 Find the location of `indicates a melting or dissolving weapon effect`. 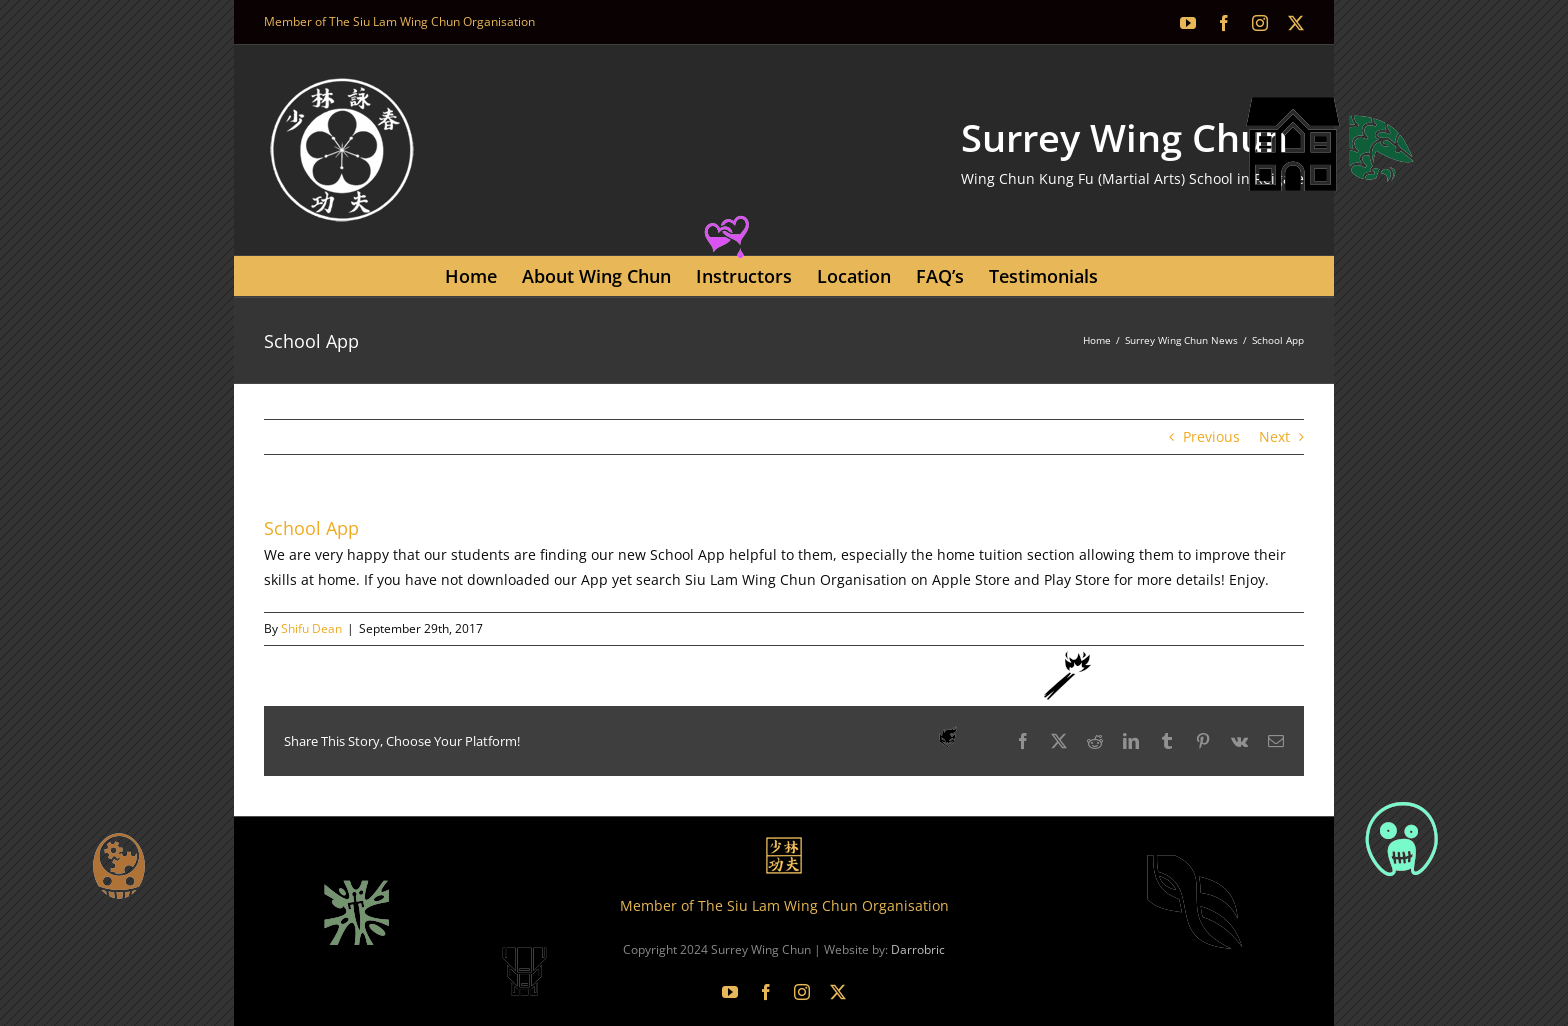

indicates a melting or dissolving weapon effect is located at coordinates (356, 912).